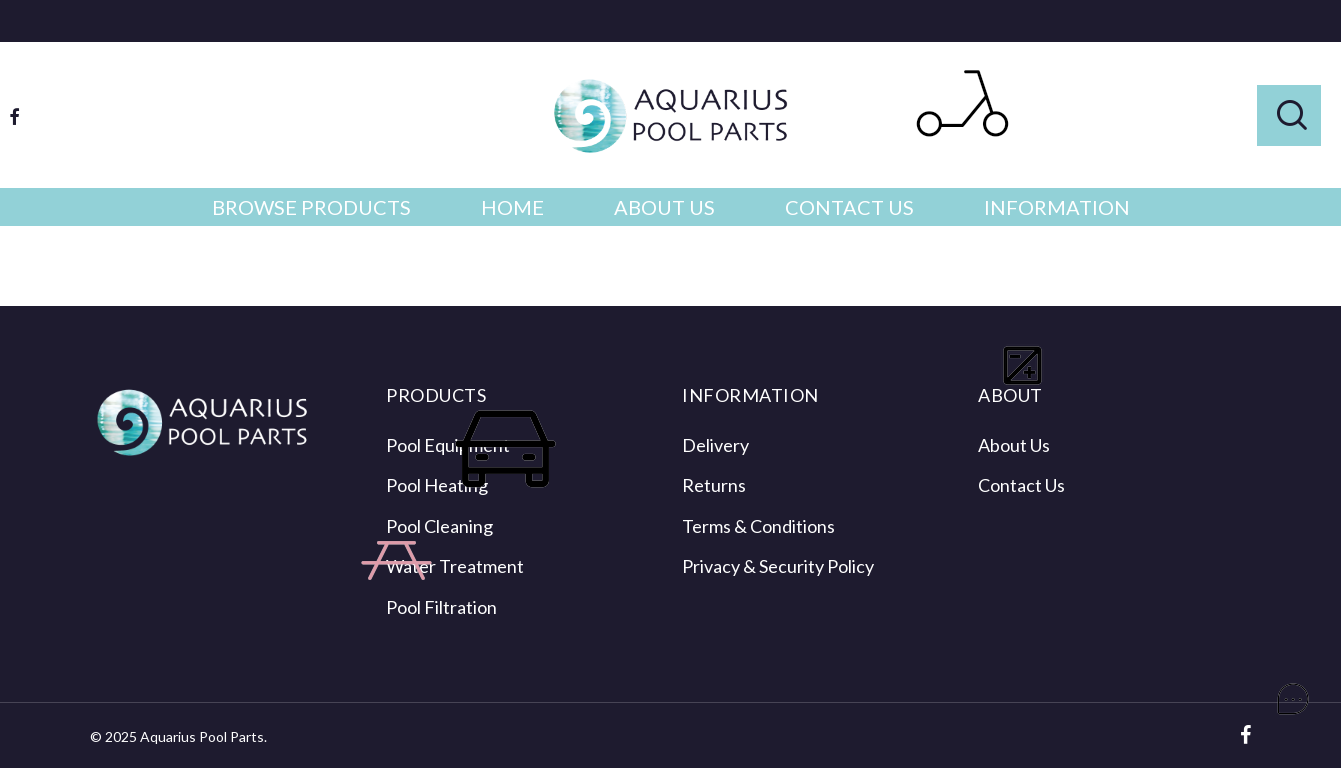  What do you see at coordinates (1292, 699) in the screenshot?
I see `open chat or messaging` at bounding box center [1292, 699].